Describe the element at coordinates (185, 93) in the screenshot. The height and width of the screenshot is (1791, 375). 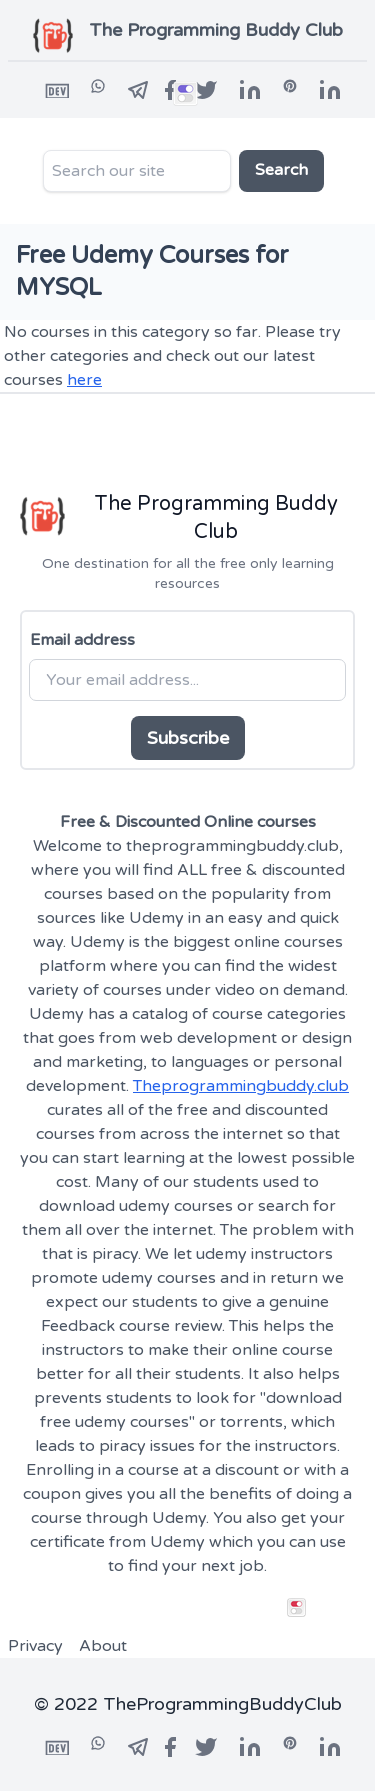
I see `open system tweaks or customization settings` at that location.